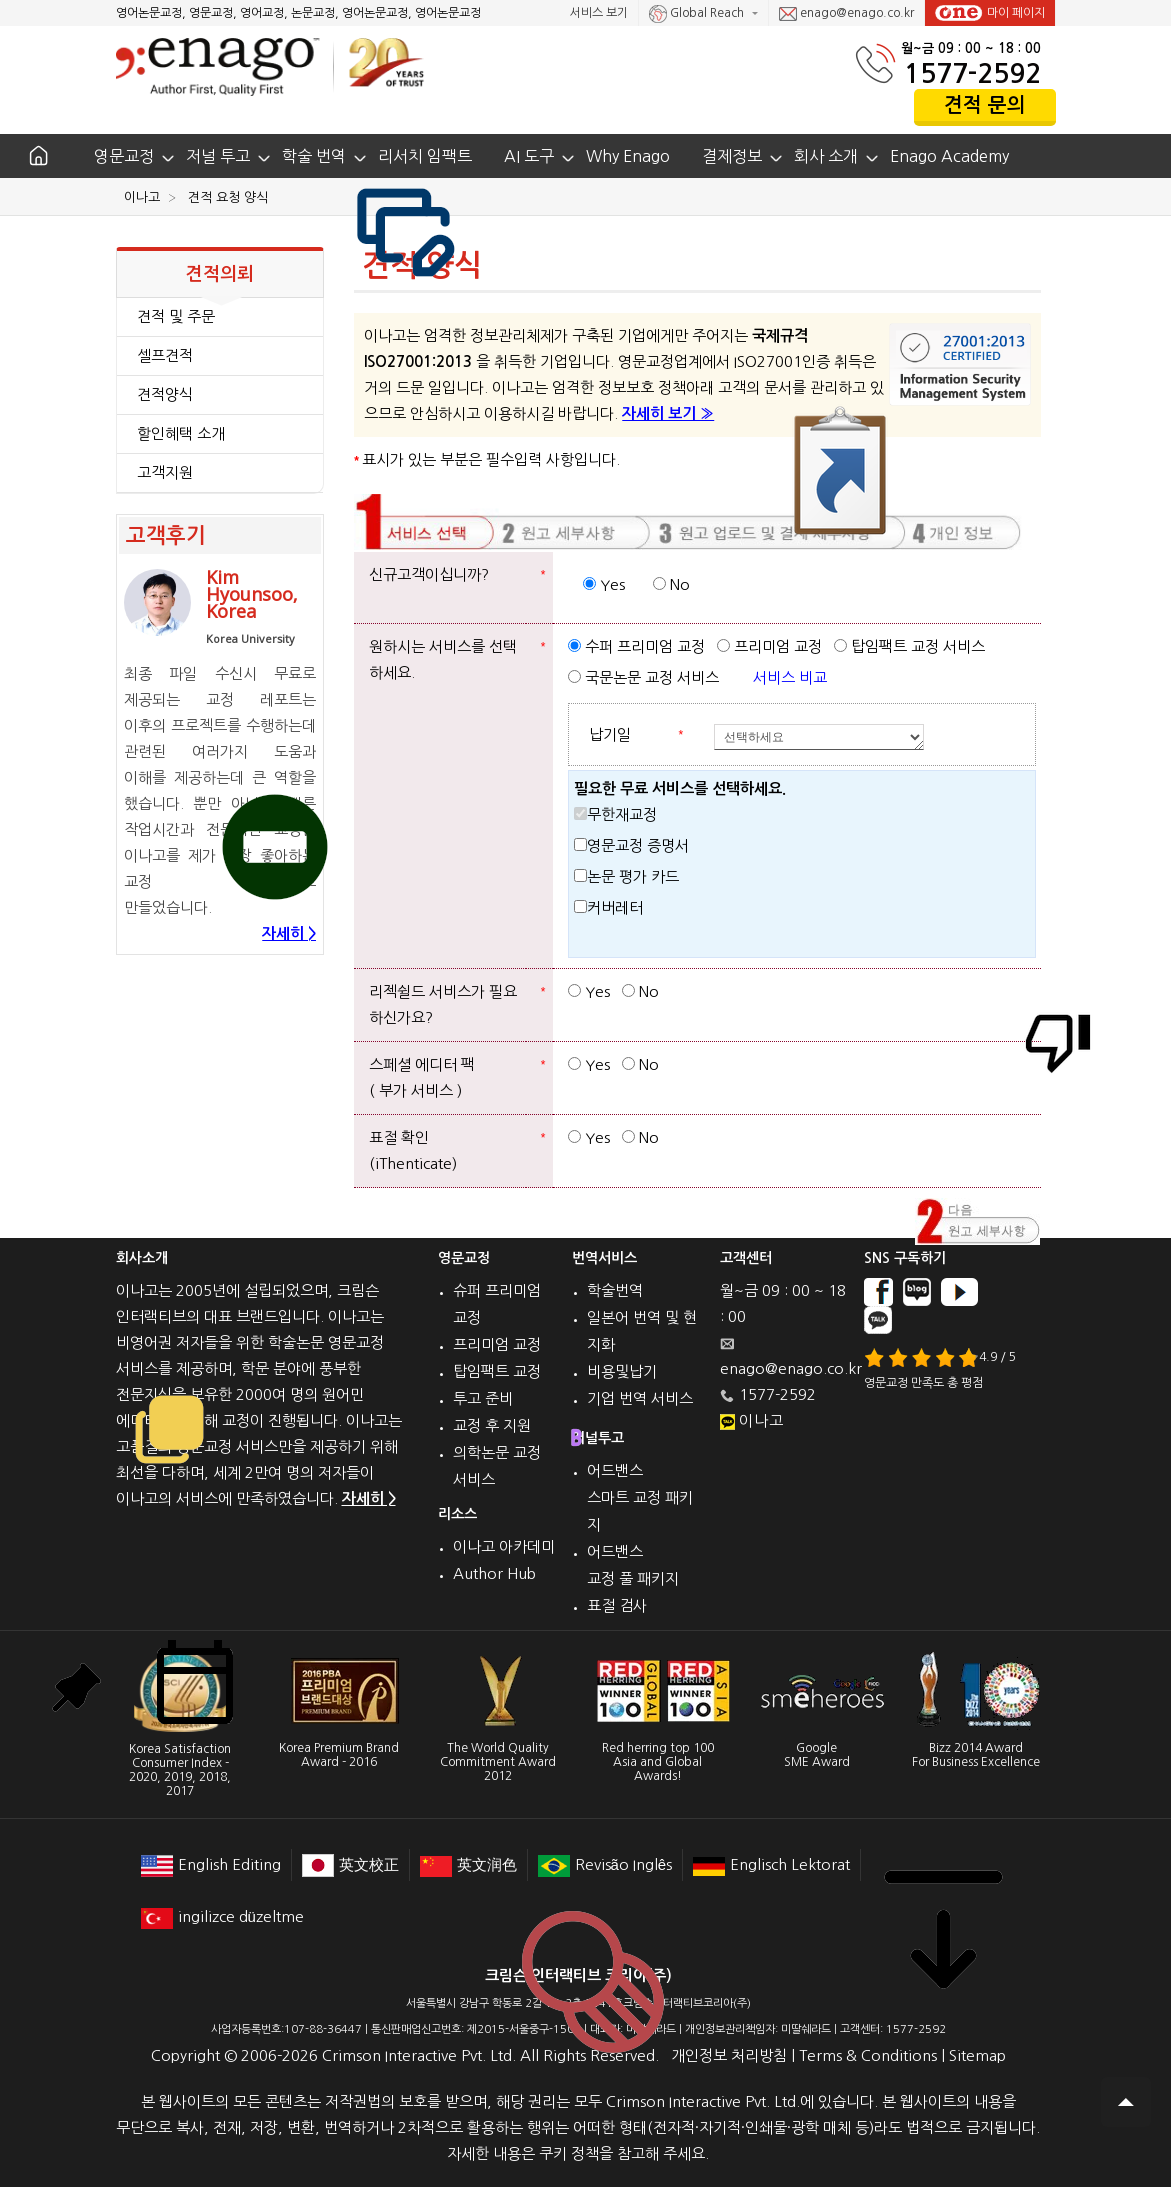 The image size is (1171, 2187). I want to click on subtract one shape from another, so click(593, 1982).